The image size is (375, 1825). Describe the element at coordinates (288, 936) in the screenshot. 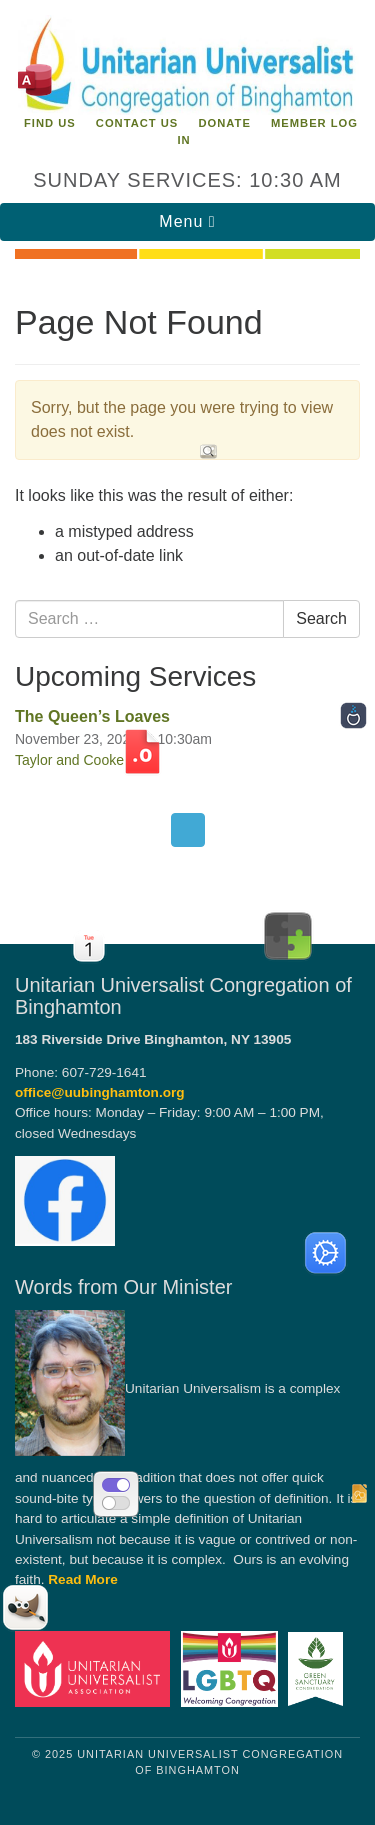

I see `open gnome shell extensions manager` at that location.